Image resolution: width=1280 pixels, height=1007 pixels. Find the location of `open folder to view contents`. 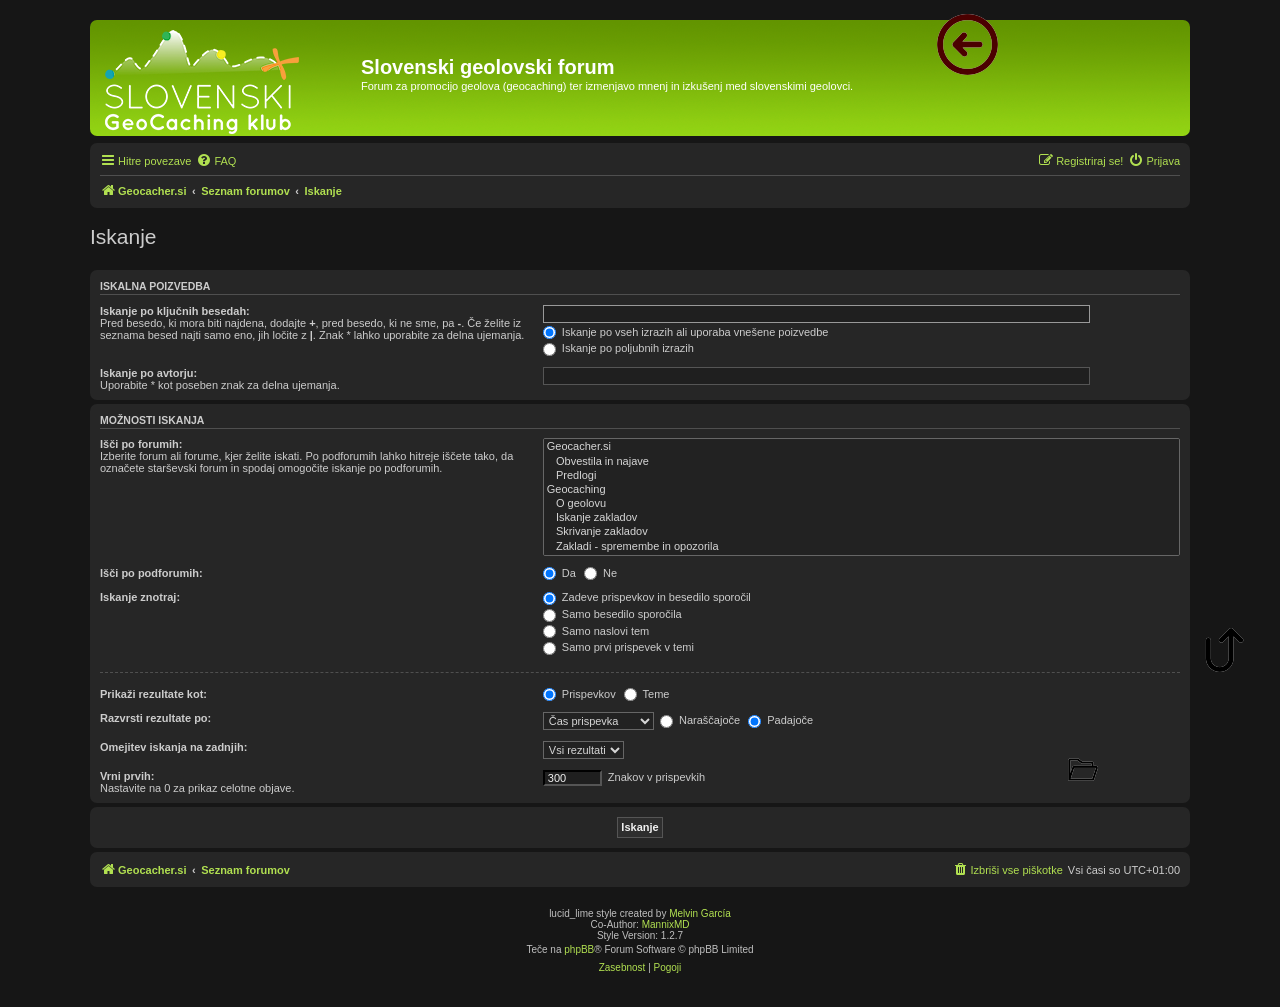

open folder to view contents is located at coordinates (1082, 769).